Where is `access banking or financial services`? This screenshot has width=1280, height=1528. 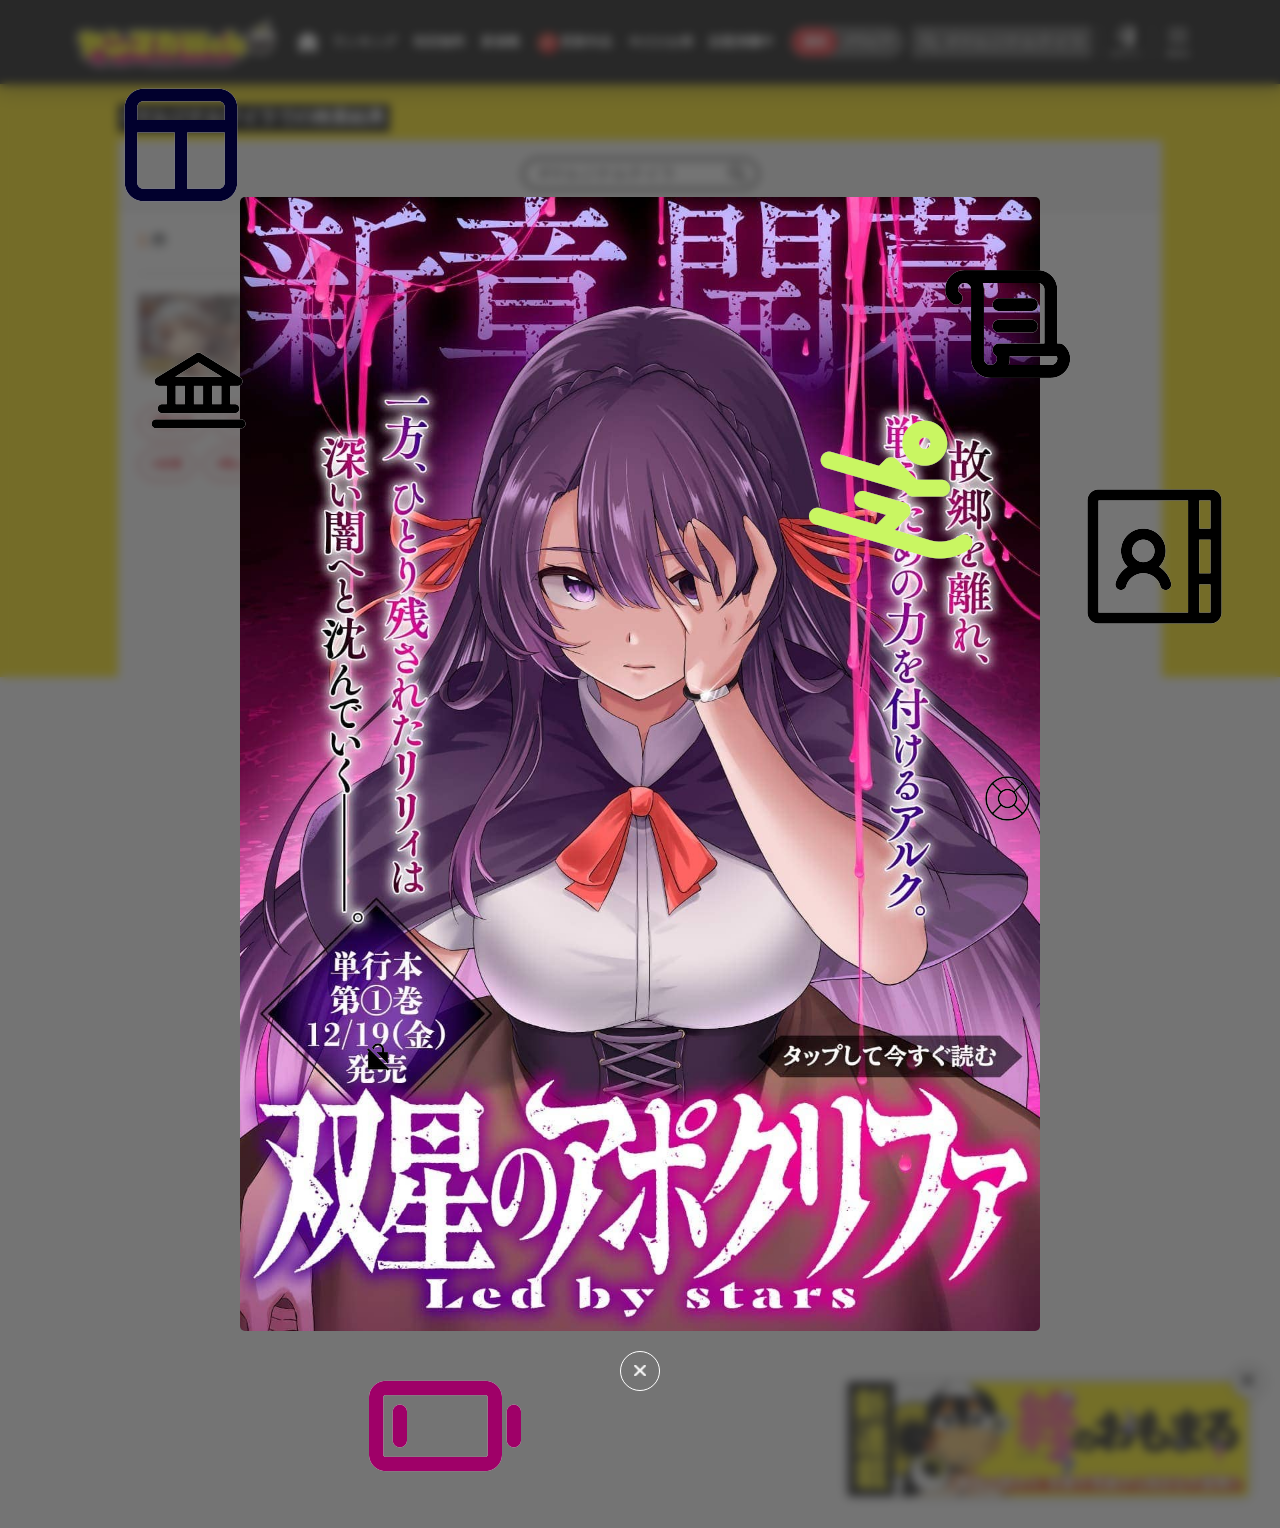 access banking or financial services is located at coordinates (198, 393).